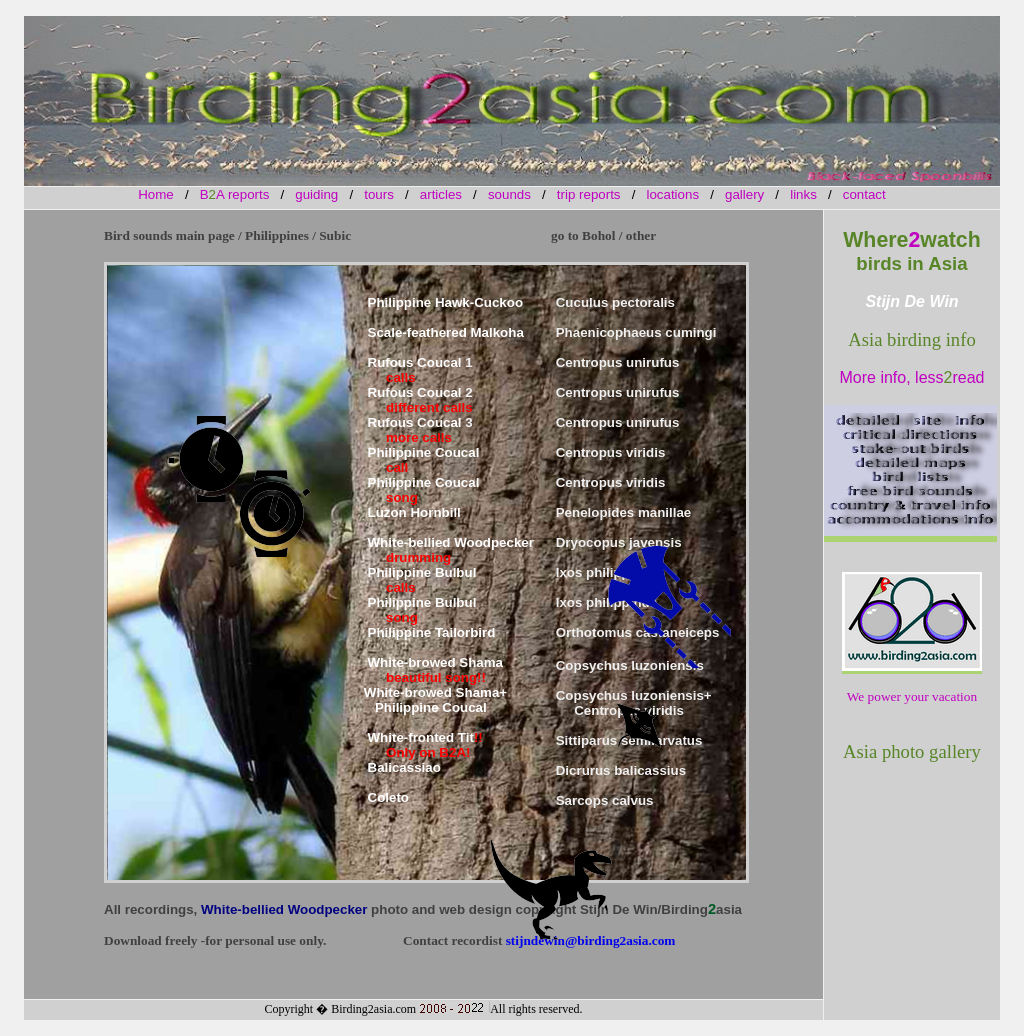 This screenshot has height=1036, width=1024. What do you see at coordinates (551, 888) in the screenshot?
I see `dinosaur or prehistoric creature category in a game` at bounding box center [551, 888].